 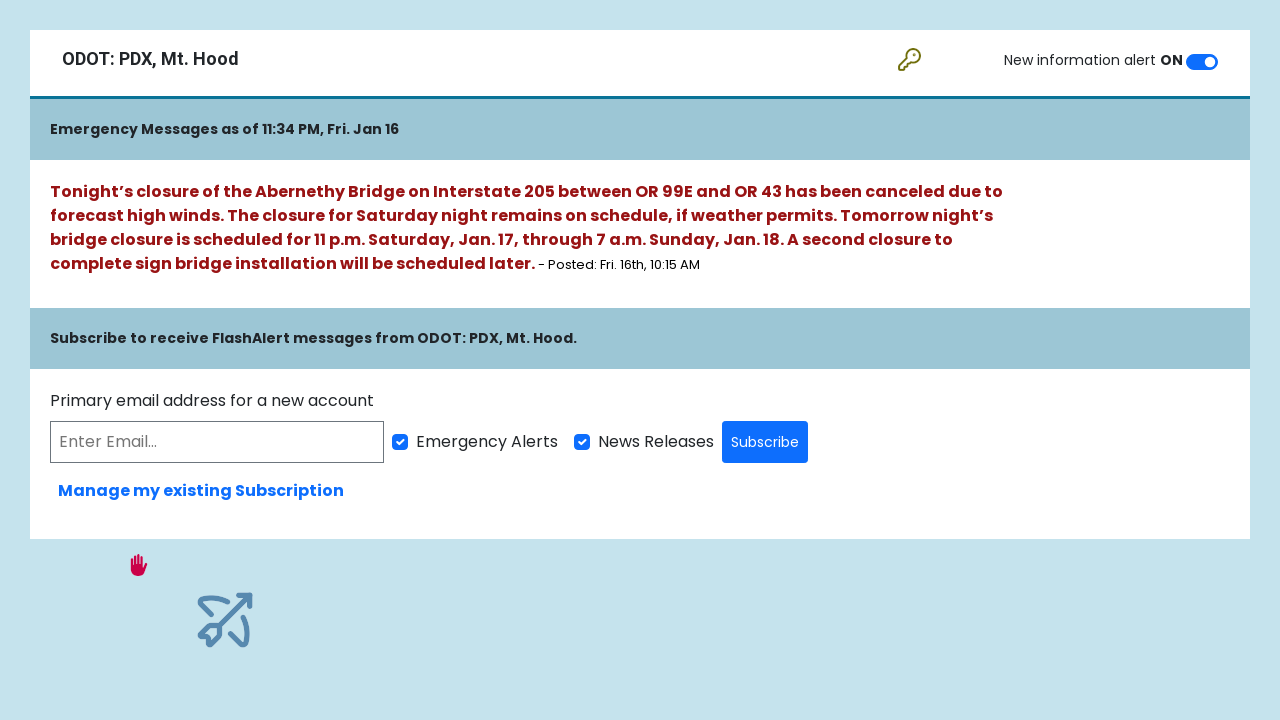 What do you see at coordinates (225, 620) in the screenshot?
I see `archery or hunting game mode` at bounding box center [225, 620].